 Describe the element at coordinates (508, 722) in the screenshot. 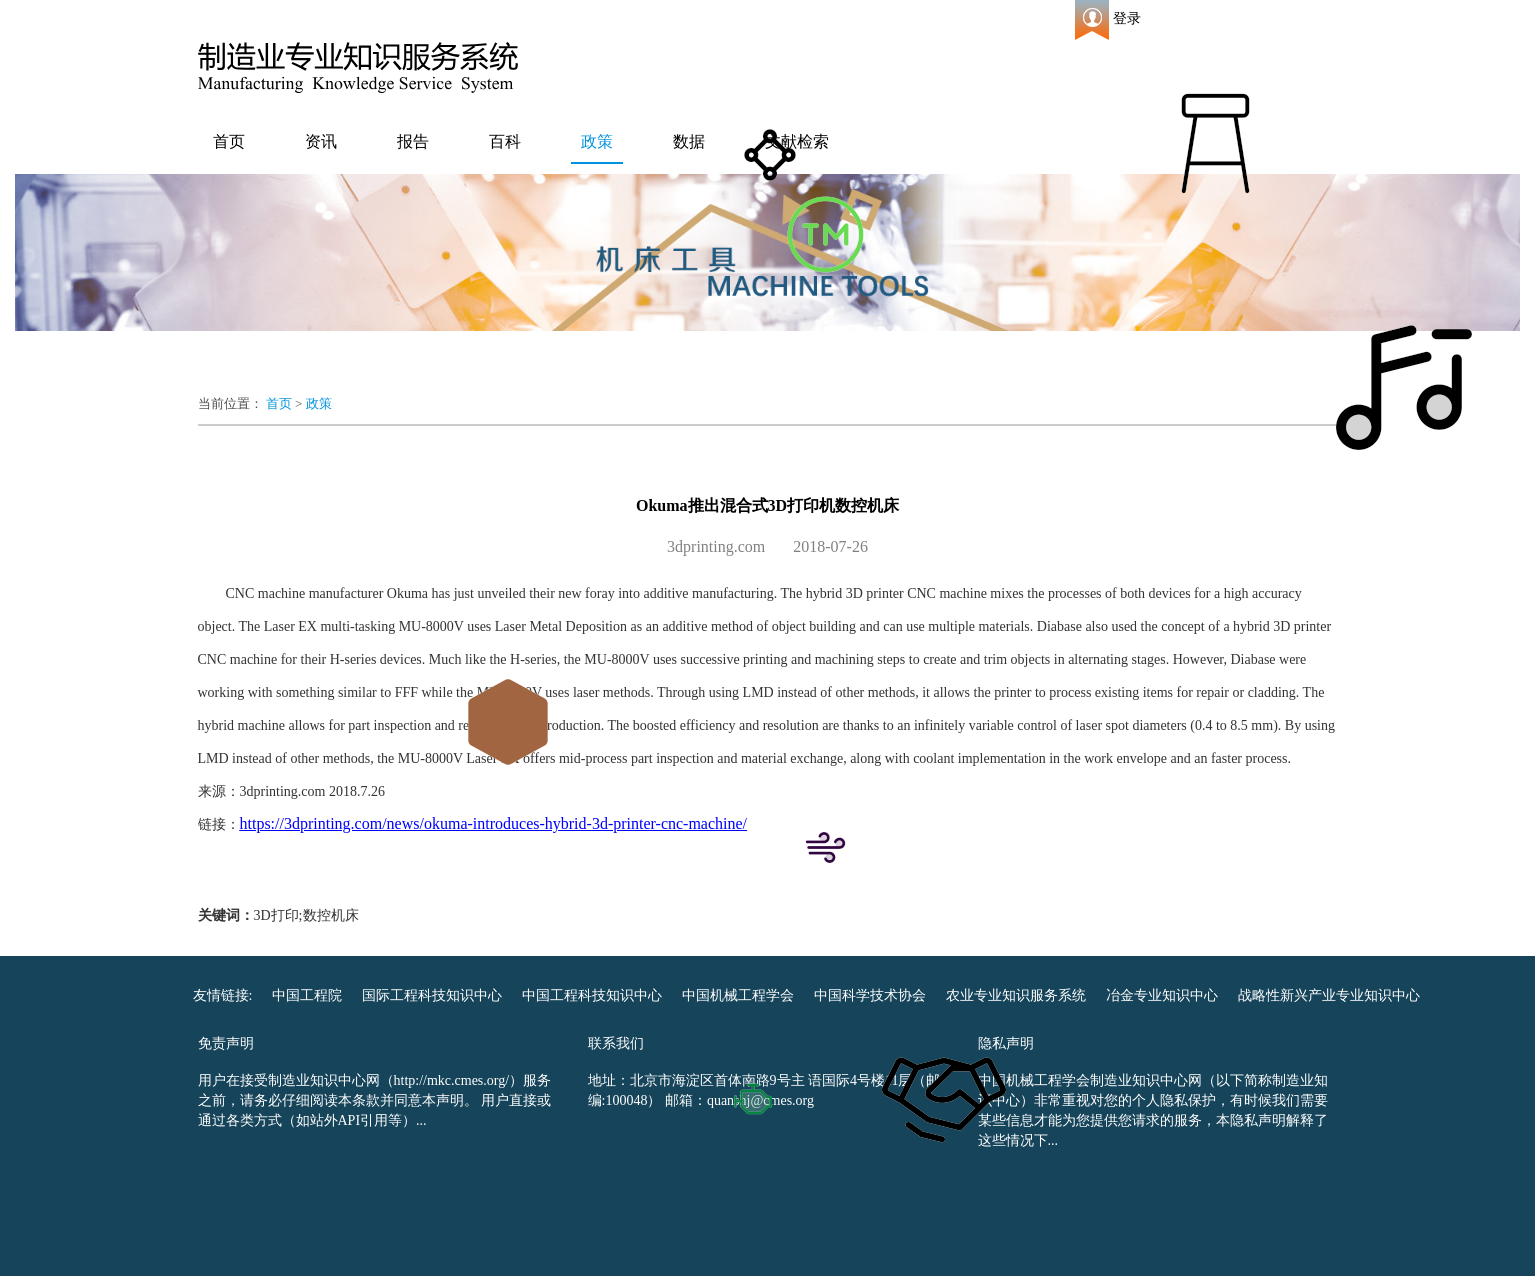

I see `indicates a category or tag grouping` at that location.